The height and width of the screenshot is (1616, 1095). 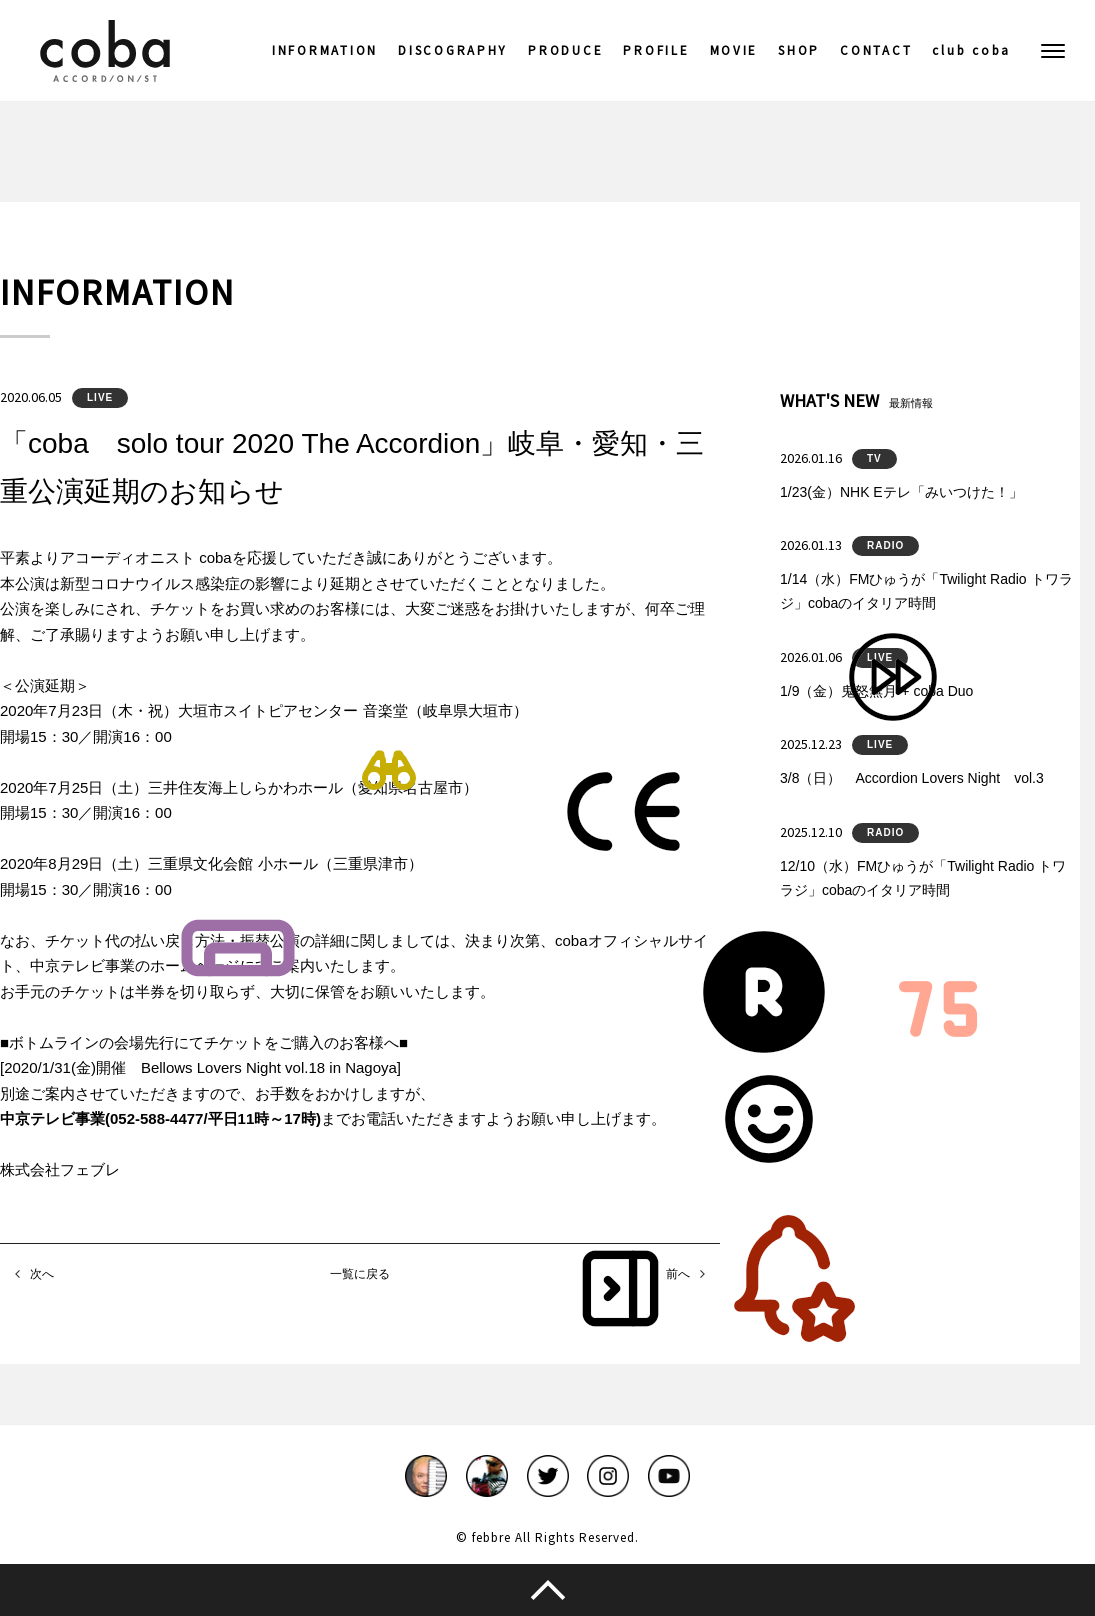 What do you see at coordinates (623, 811) in the screenshot?
I see `indicates CE marking / European conformity certification` at bounding box center [623, 811].